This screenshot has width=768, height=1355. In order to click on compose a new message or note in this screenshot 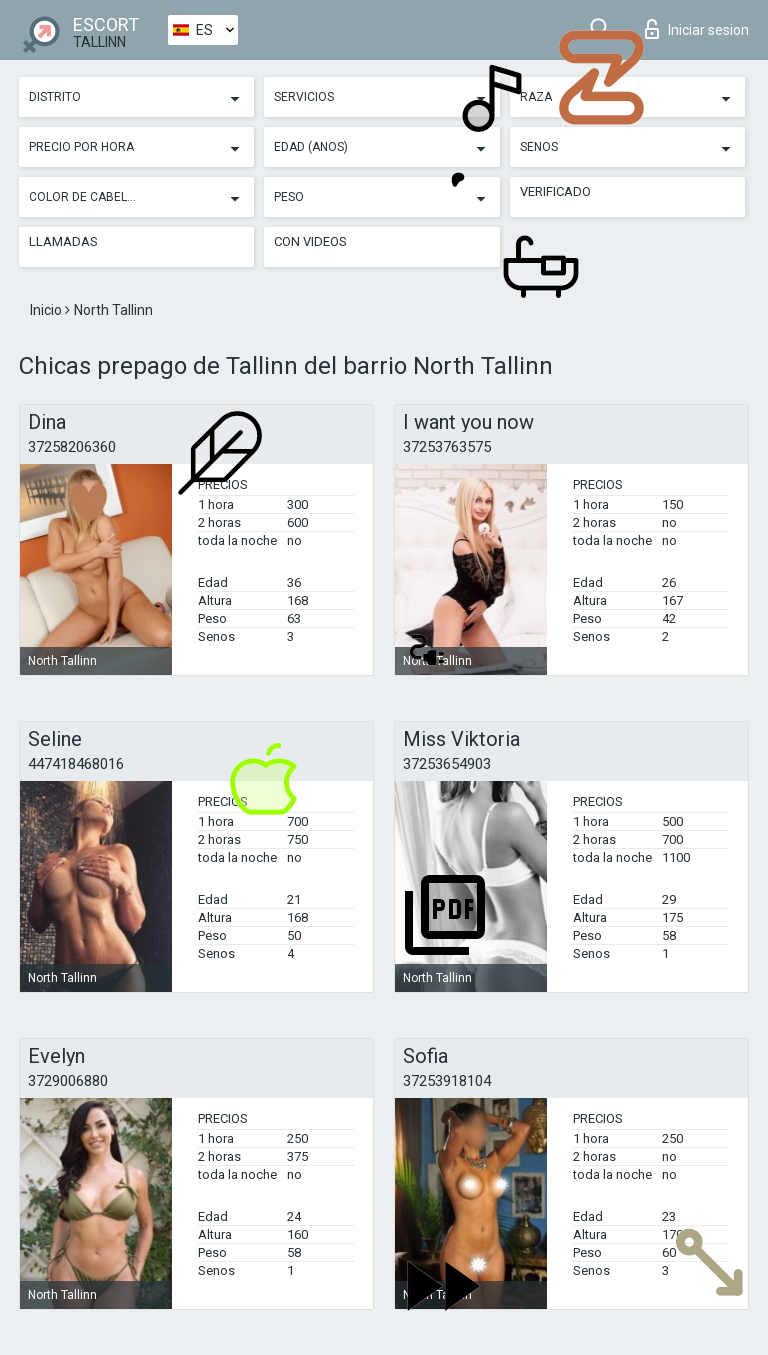, I will do `click(218, 454)`.